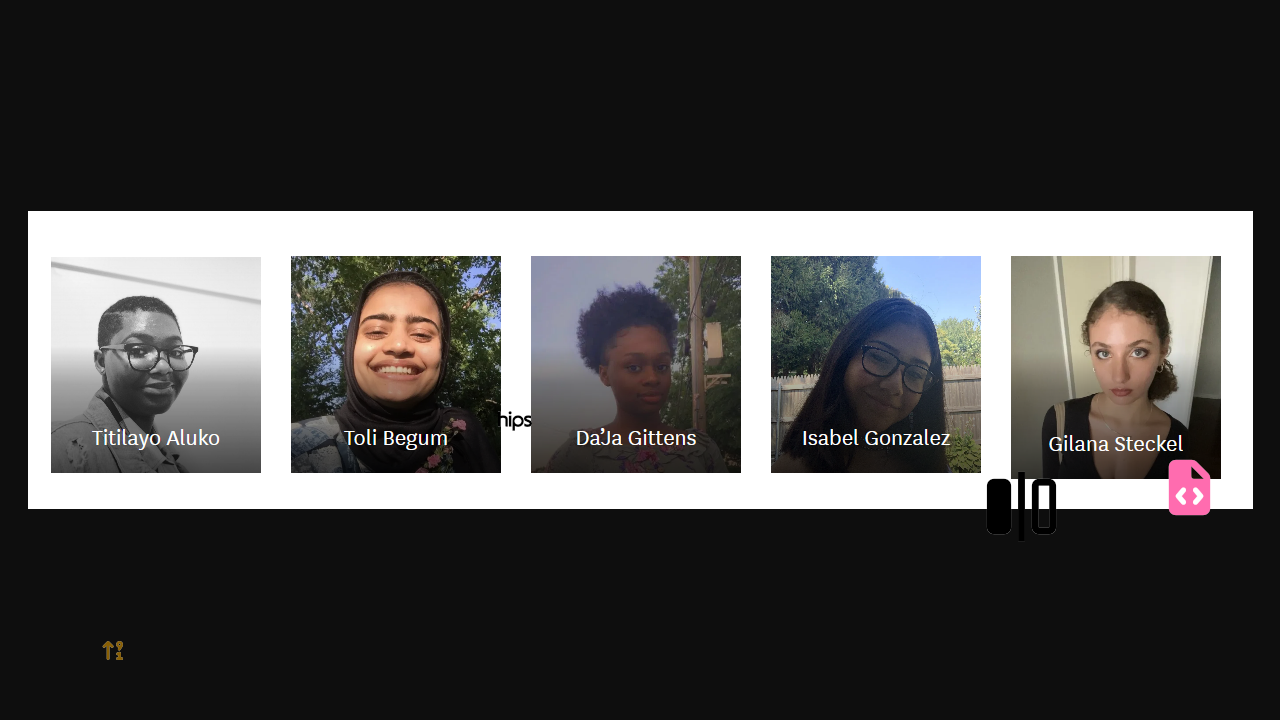  Describe the element at coordinates (113, 650) in the screenshot. I see `sort numbers in descending order (9 to 1)` at that location.